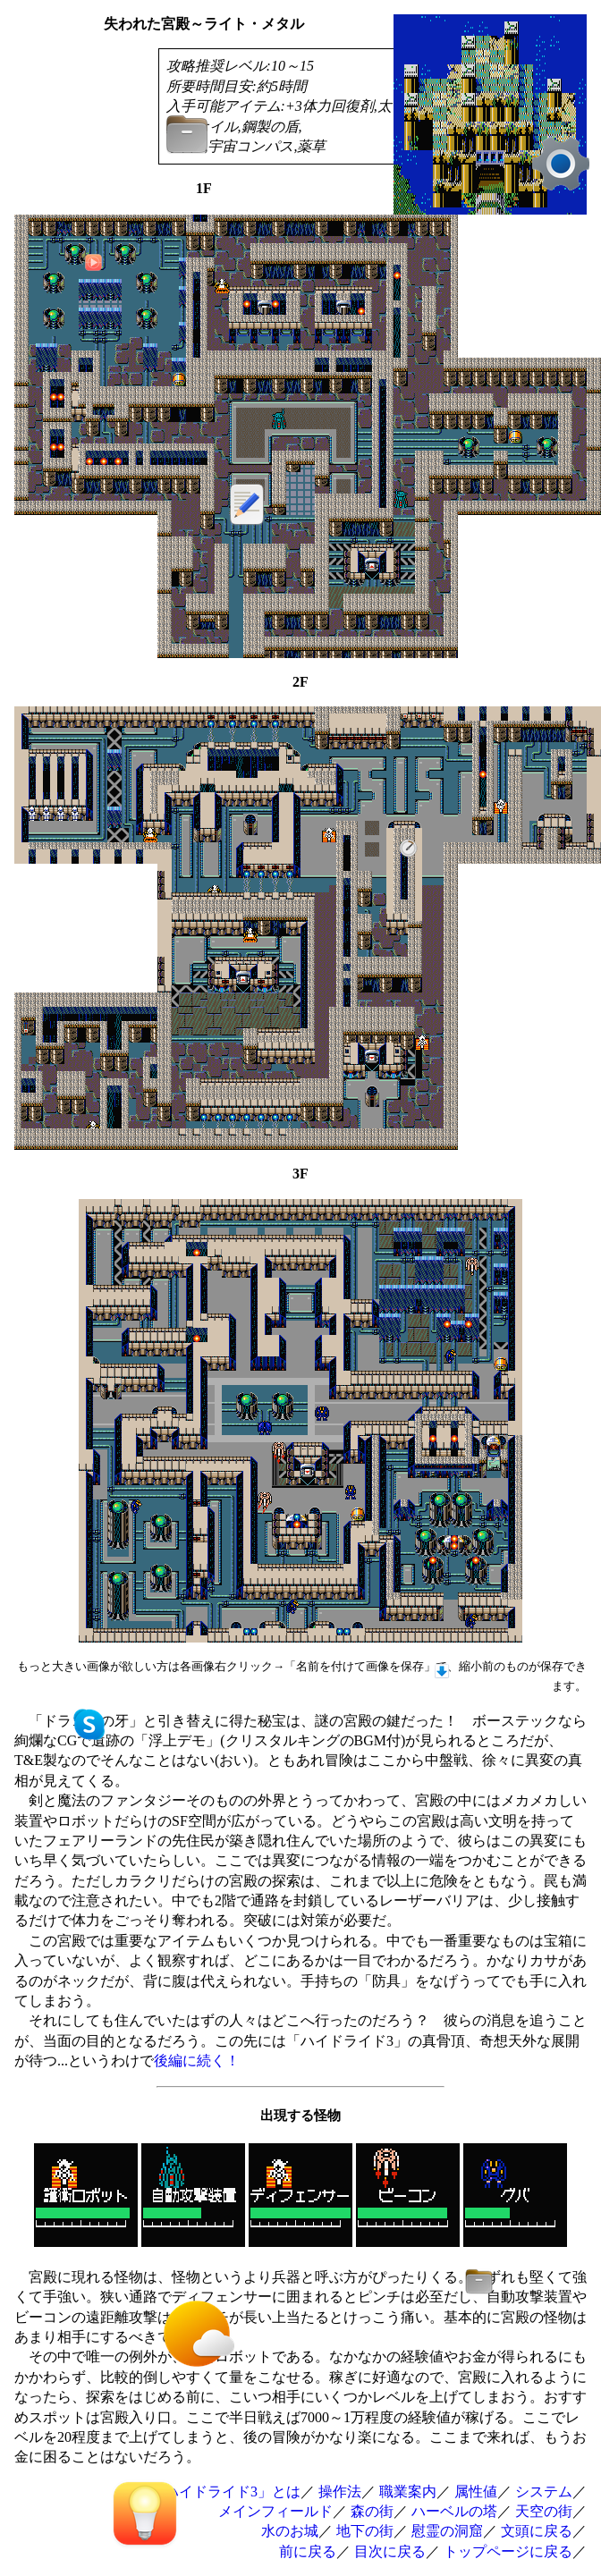 This screenshot has width=601, height=2576. Describe the element at coordinates (197, 2334) in the screenshot. I see `open the weather app` at that location.